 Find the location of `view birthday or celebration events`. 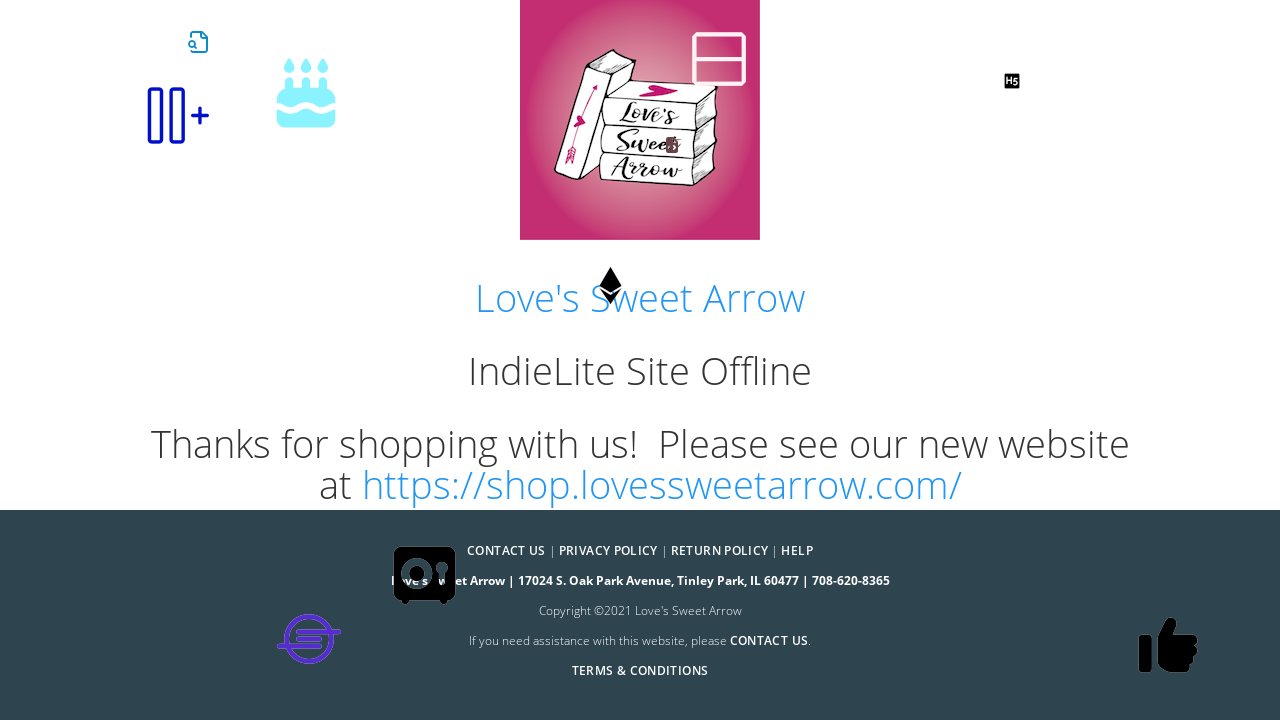

view birthday or celebration events is located at coordinates (306, 94).